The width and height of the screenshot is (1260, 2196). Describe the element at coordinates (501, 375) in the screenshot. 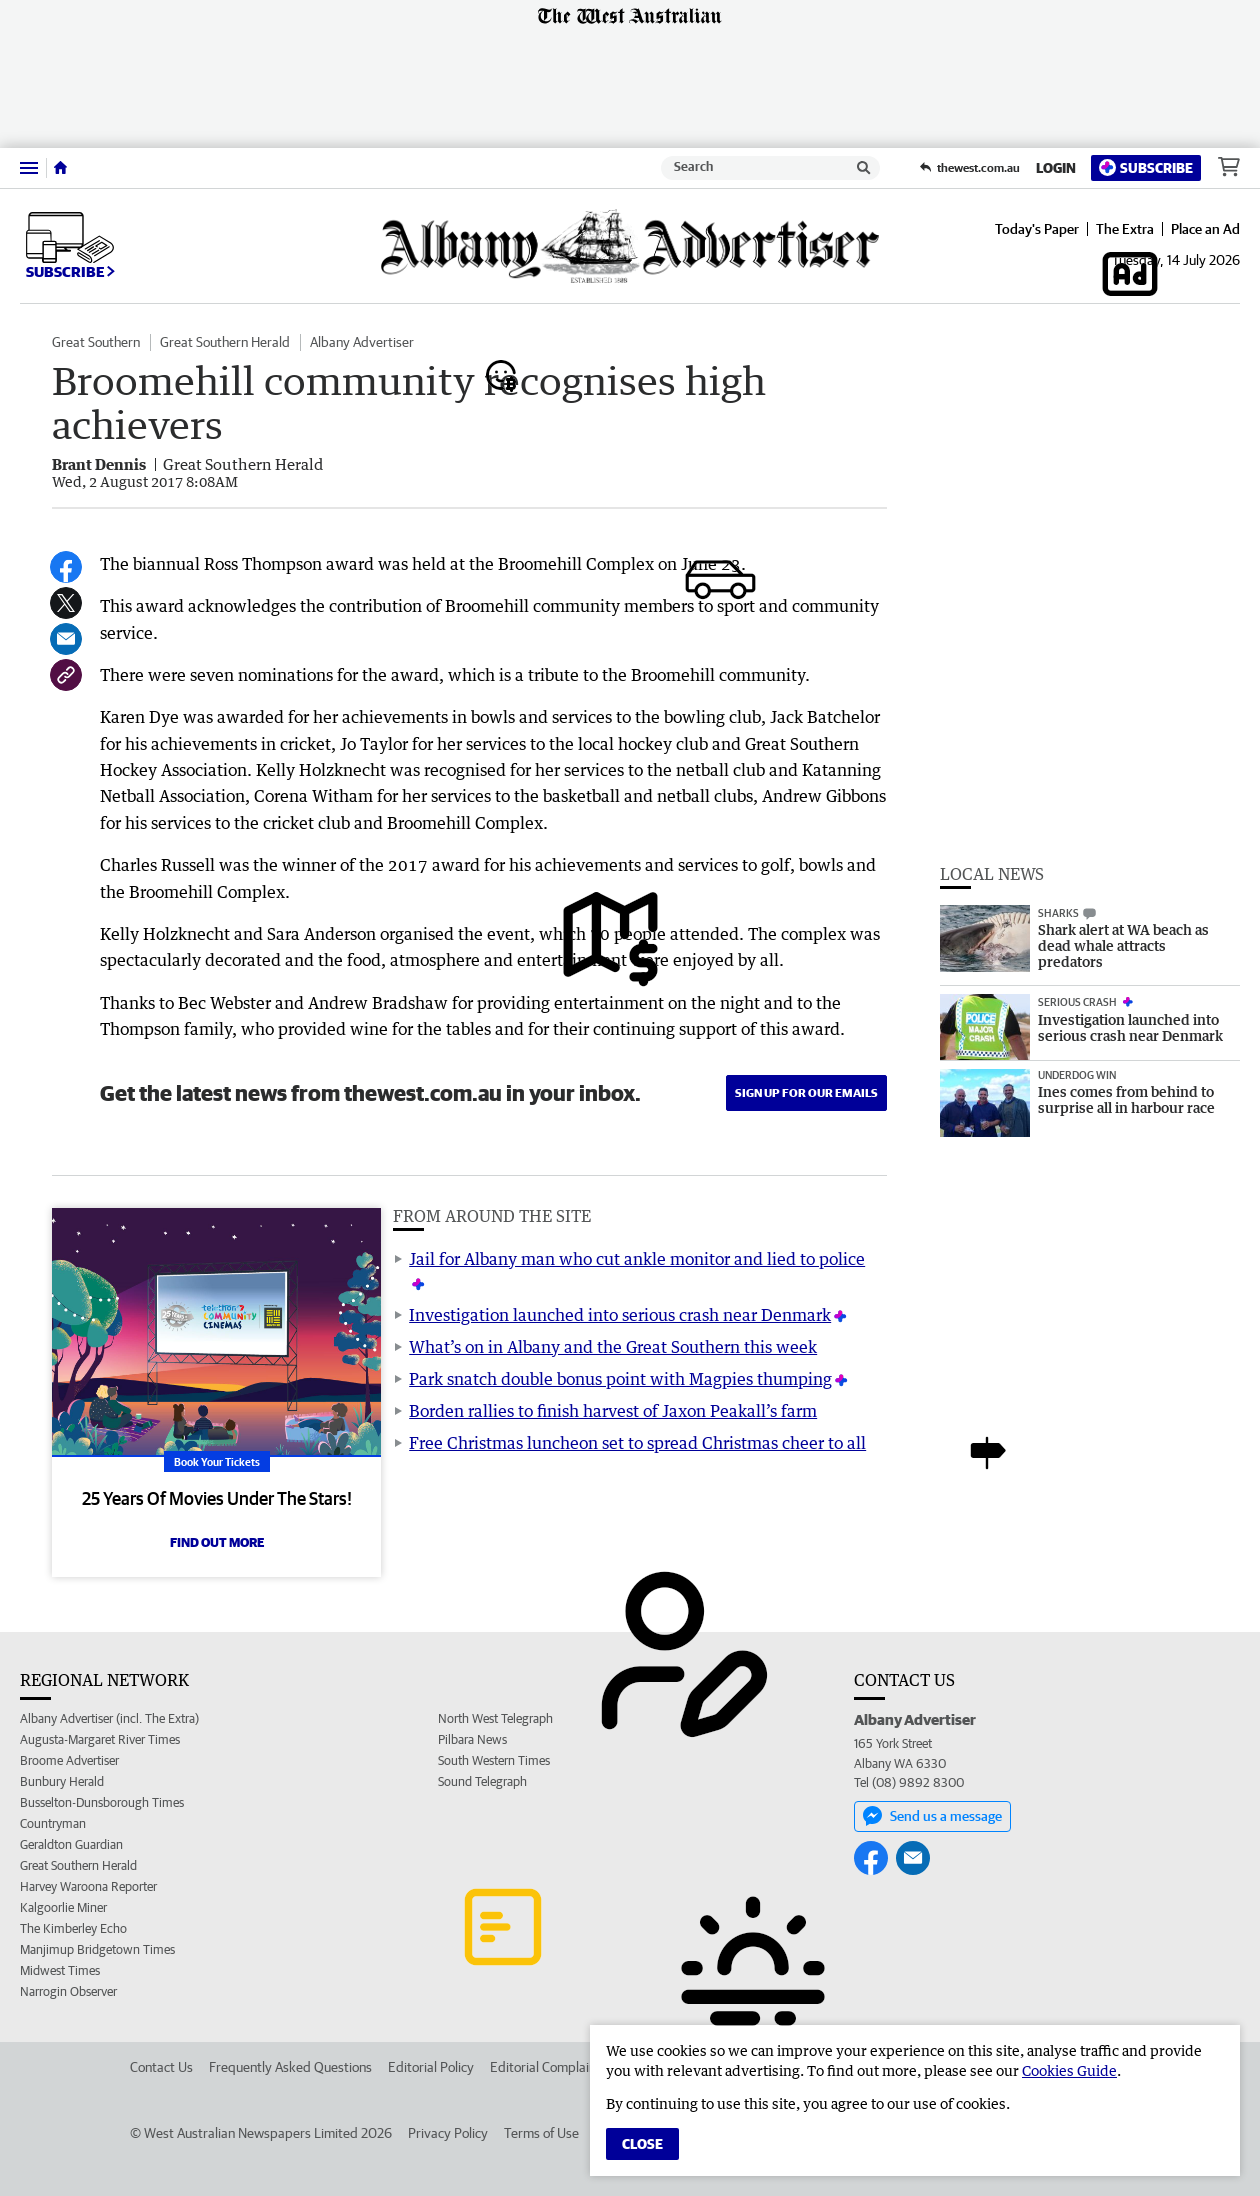

I see `view bitcoin wallet mood or status` at that location.